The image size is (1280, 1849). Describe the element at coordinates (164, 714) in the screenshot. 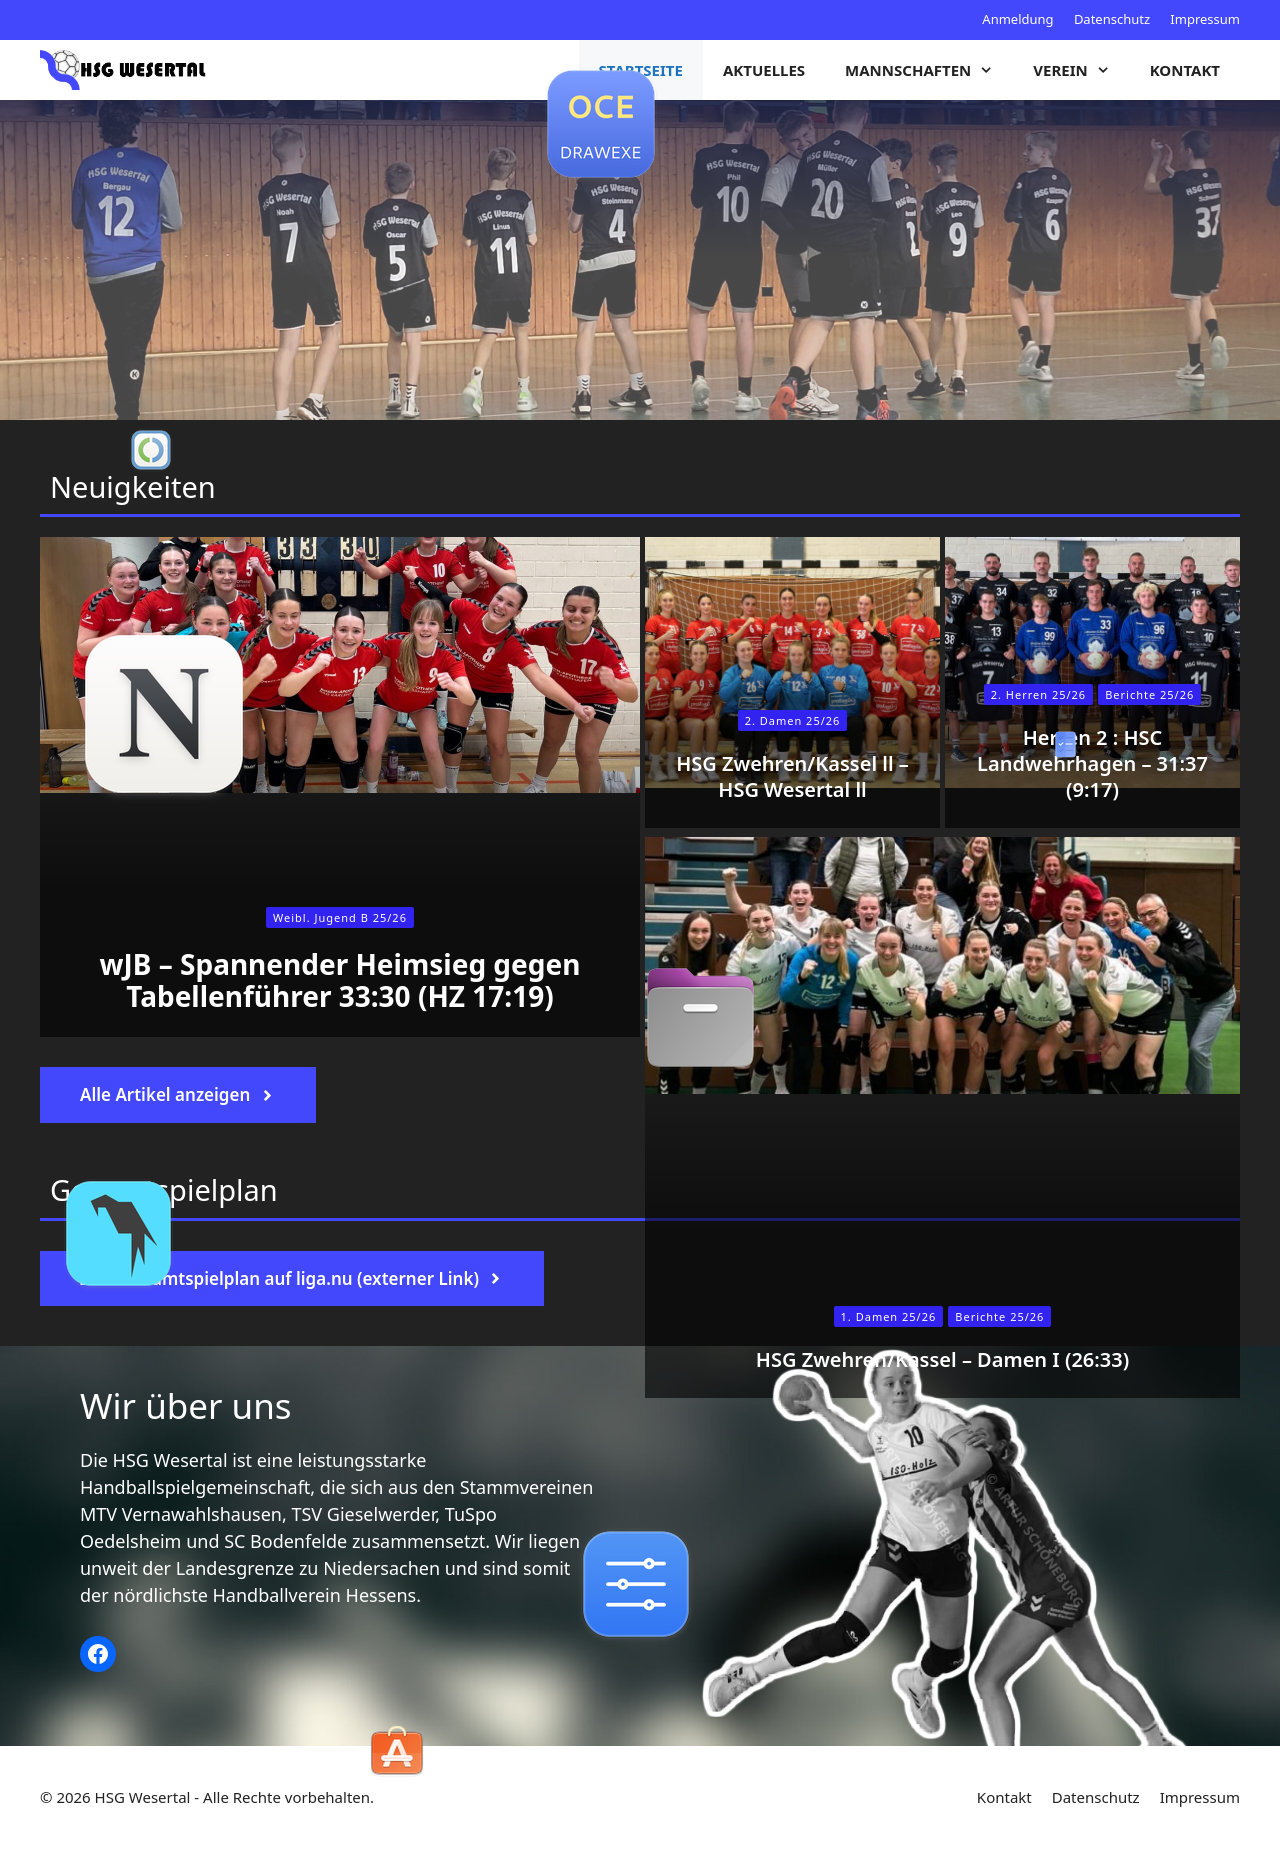

I see `open notion app` at that location.